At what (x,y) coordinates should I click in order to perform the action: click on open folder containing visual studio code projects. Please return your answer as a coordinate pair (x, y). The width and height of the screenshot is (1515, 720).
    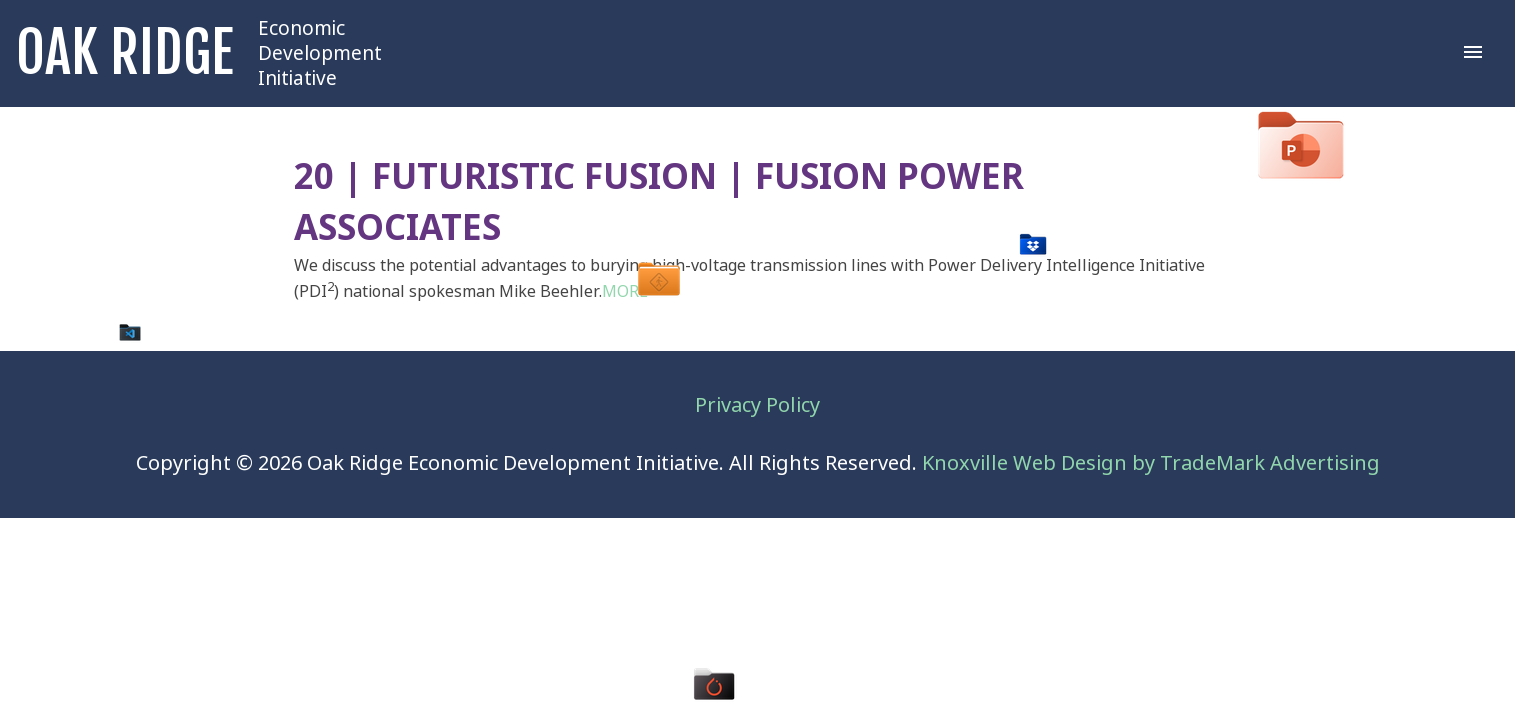
    Looking at the image, I should click on (130, 333).